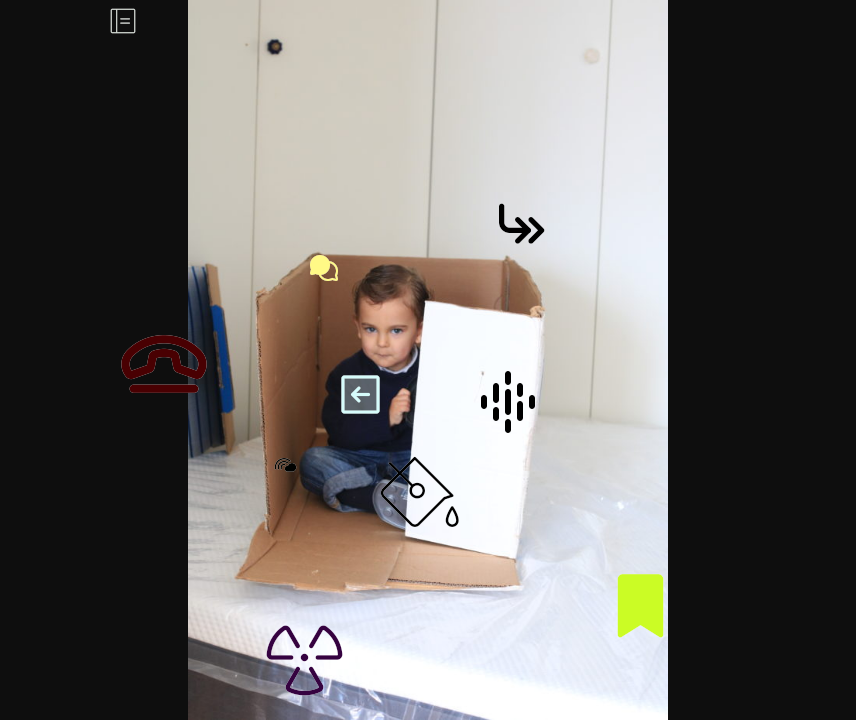  Describe the element at coordinates (304, 657) in the screenshot. I see `indicates radioactive or hazardous material warning` at that location.